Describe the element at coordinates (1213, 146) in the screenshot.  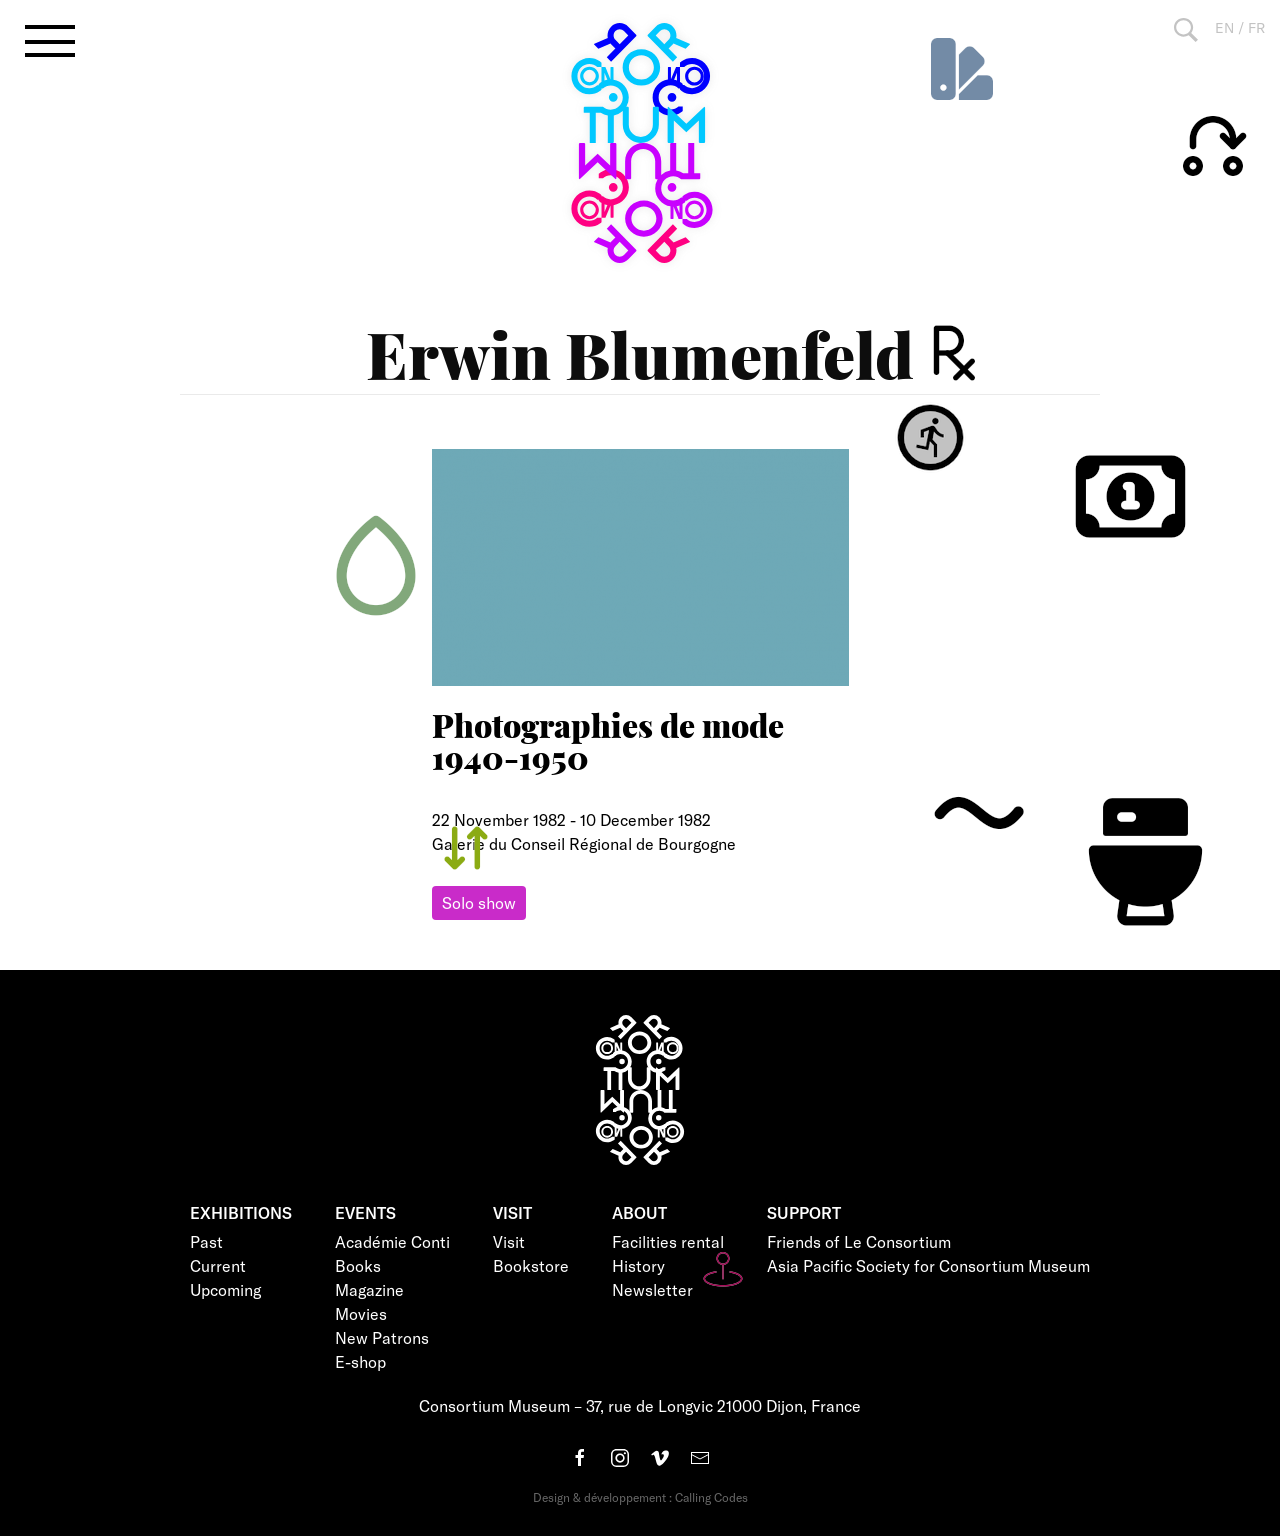
I see `change or update status between states` at that location.